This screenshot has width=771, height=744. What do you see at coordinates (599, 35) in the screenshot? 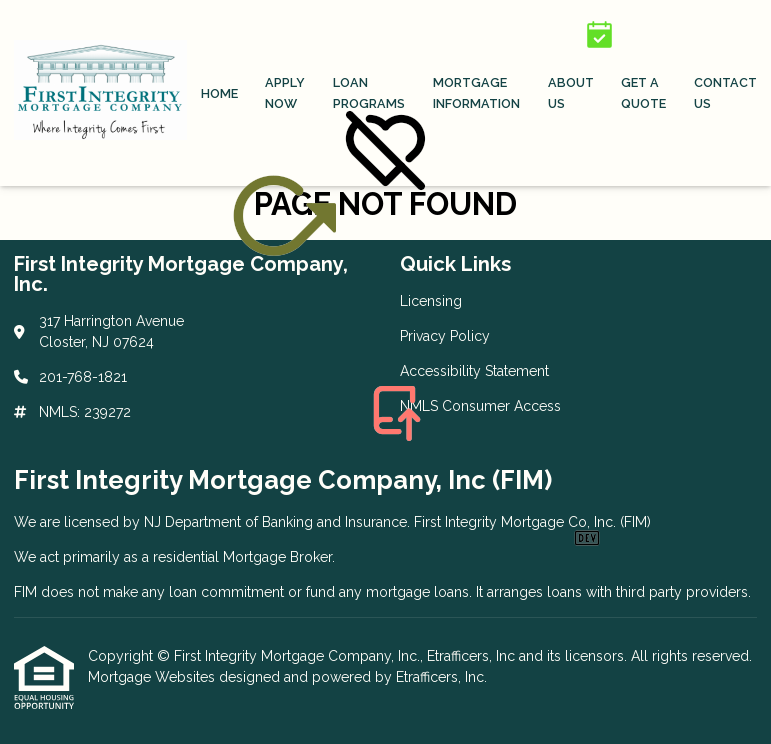
I see `confirm or schedule an event` at bounding box center [599, 35].